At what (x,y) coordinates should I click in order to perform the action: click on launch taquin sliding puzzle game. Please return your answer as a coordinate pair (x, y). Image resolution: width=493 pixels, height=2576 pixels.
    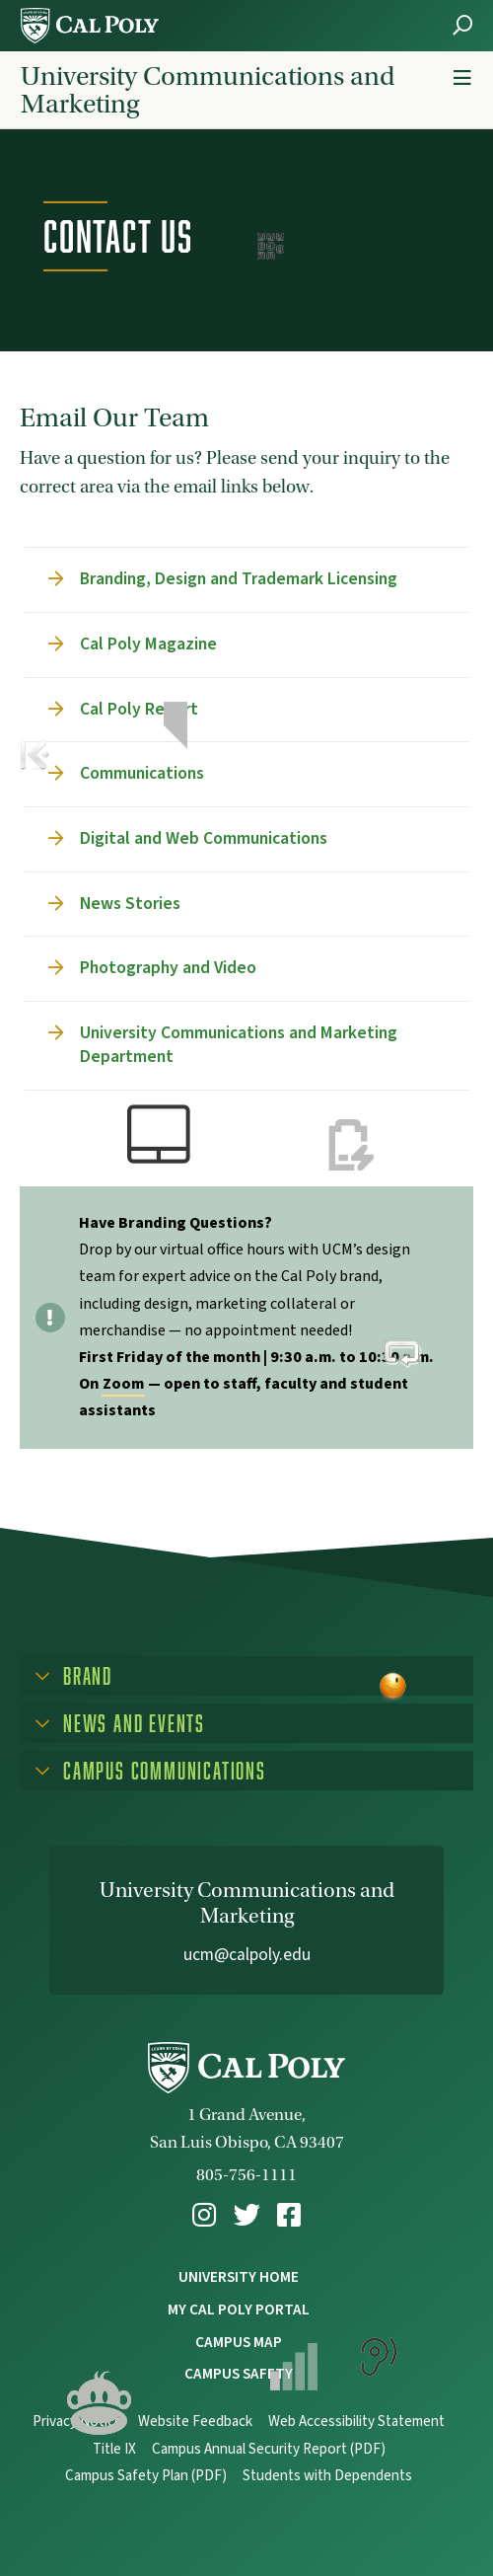
    Looking at the image, I should click on (270, 246).